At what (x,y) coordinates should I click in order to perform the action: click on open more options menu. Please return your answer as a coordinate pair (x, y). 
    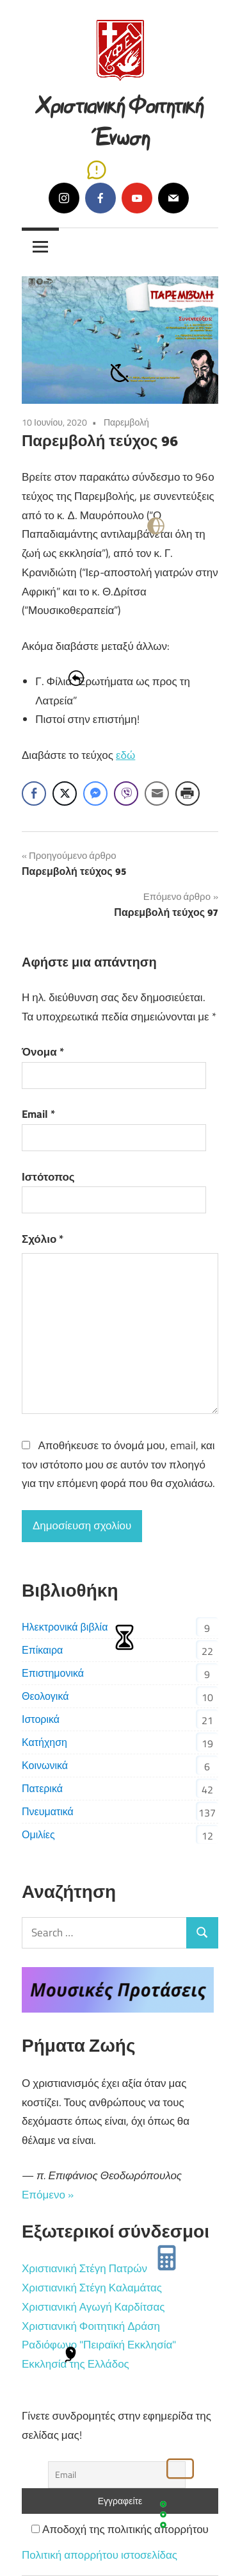
    Looking at the image, I should click on (163, 2514).